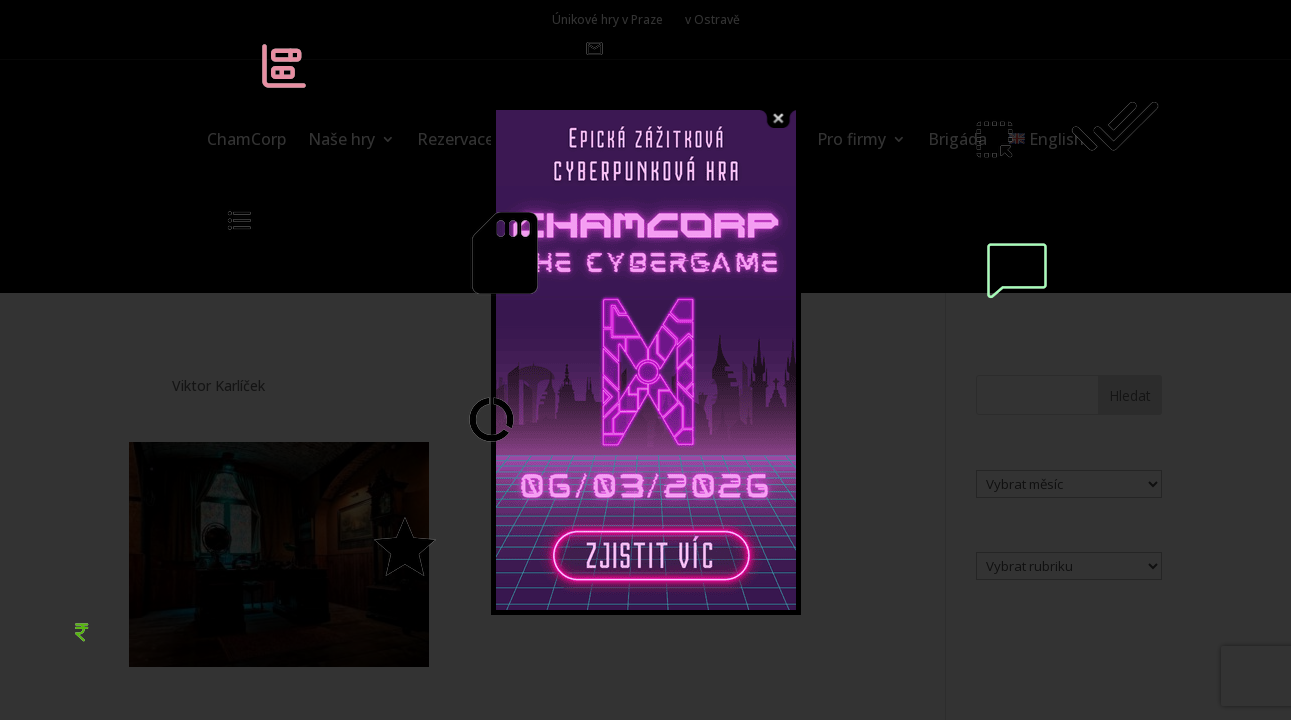 This screenshot has width=1291, height=720. Describe the element at coordinates (1017, 266) in the screenshot. I see `open chat or messaging` at that location.